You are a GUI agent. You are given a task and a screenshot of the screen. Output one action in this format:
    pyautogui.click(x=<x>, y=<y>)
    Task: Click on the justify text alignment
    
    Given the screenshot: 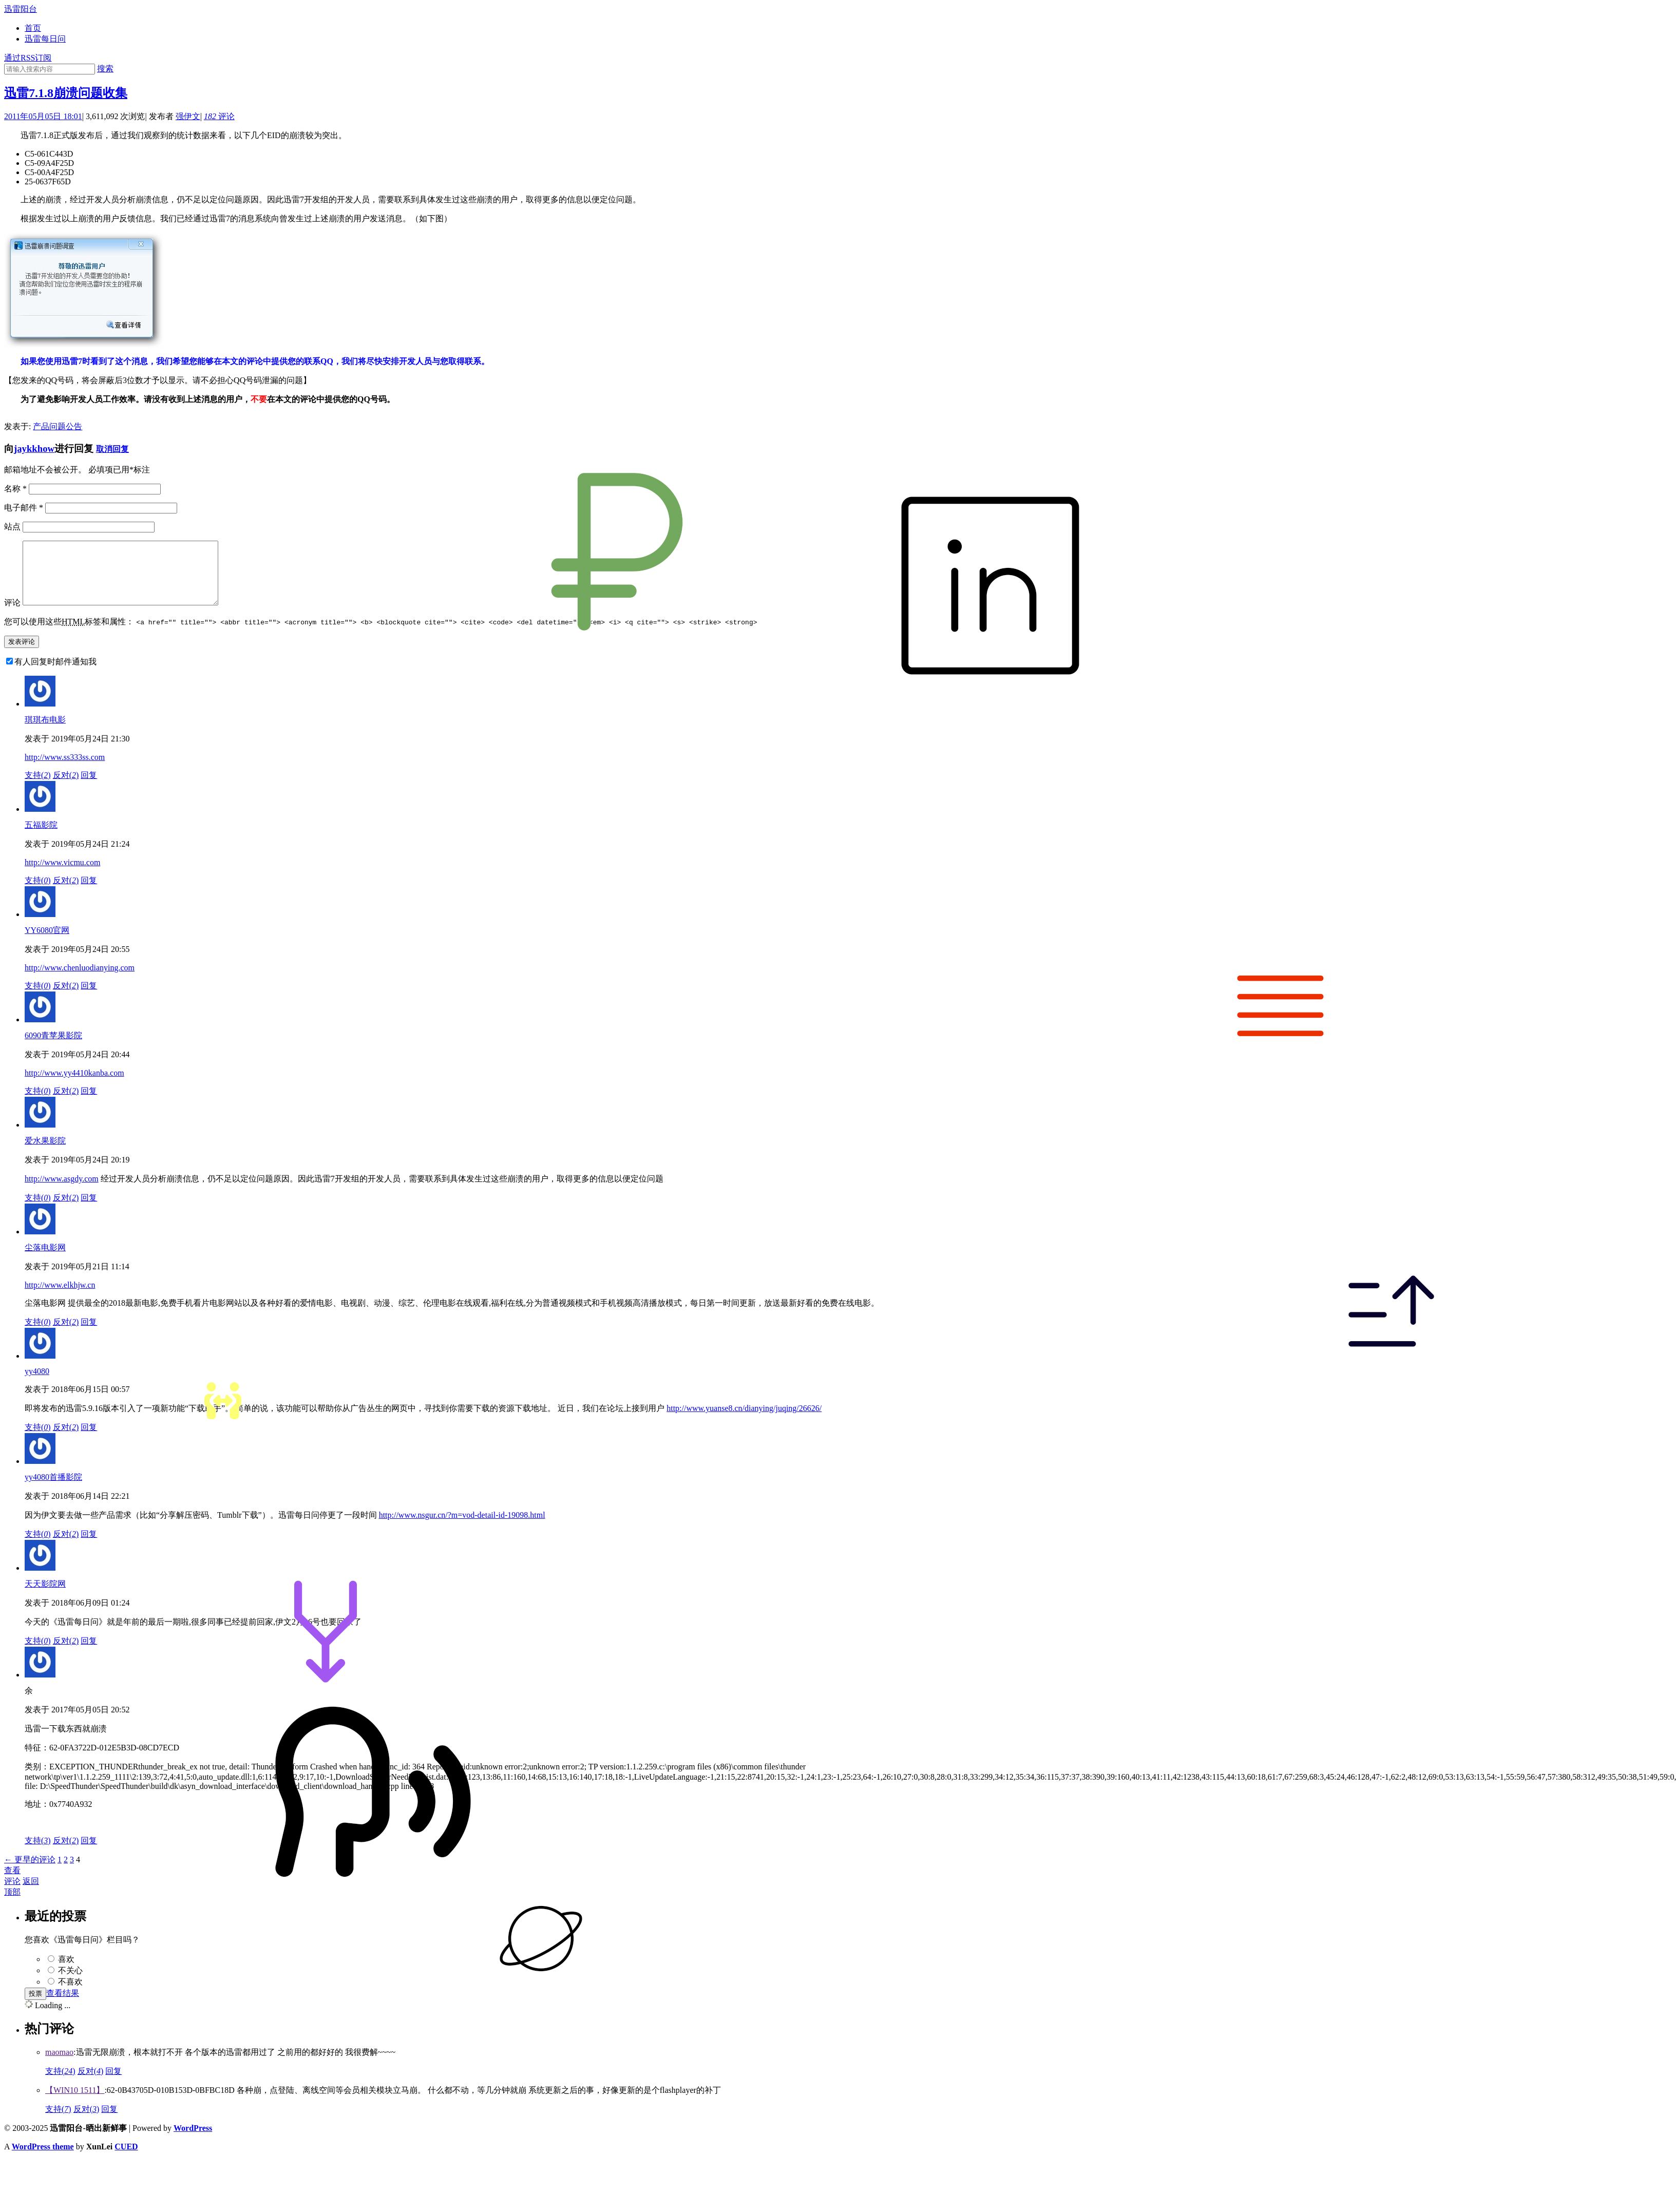 What is the action you would take?
    pyautogui.click(x=1280, y=1007)
    